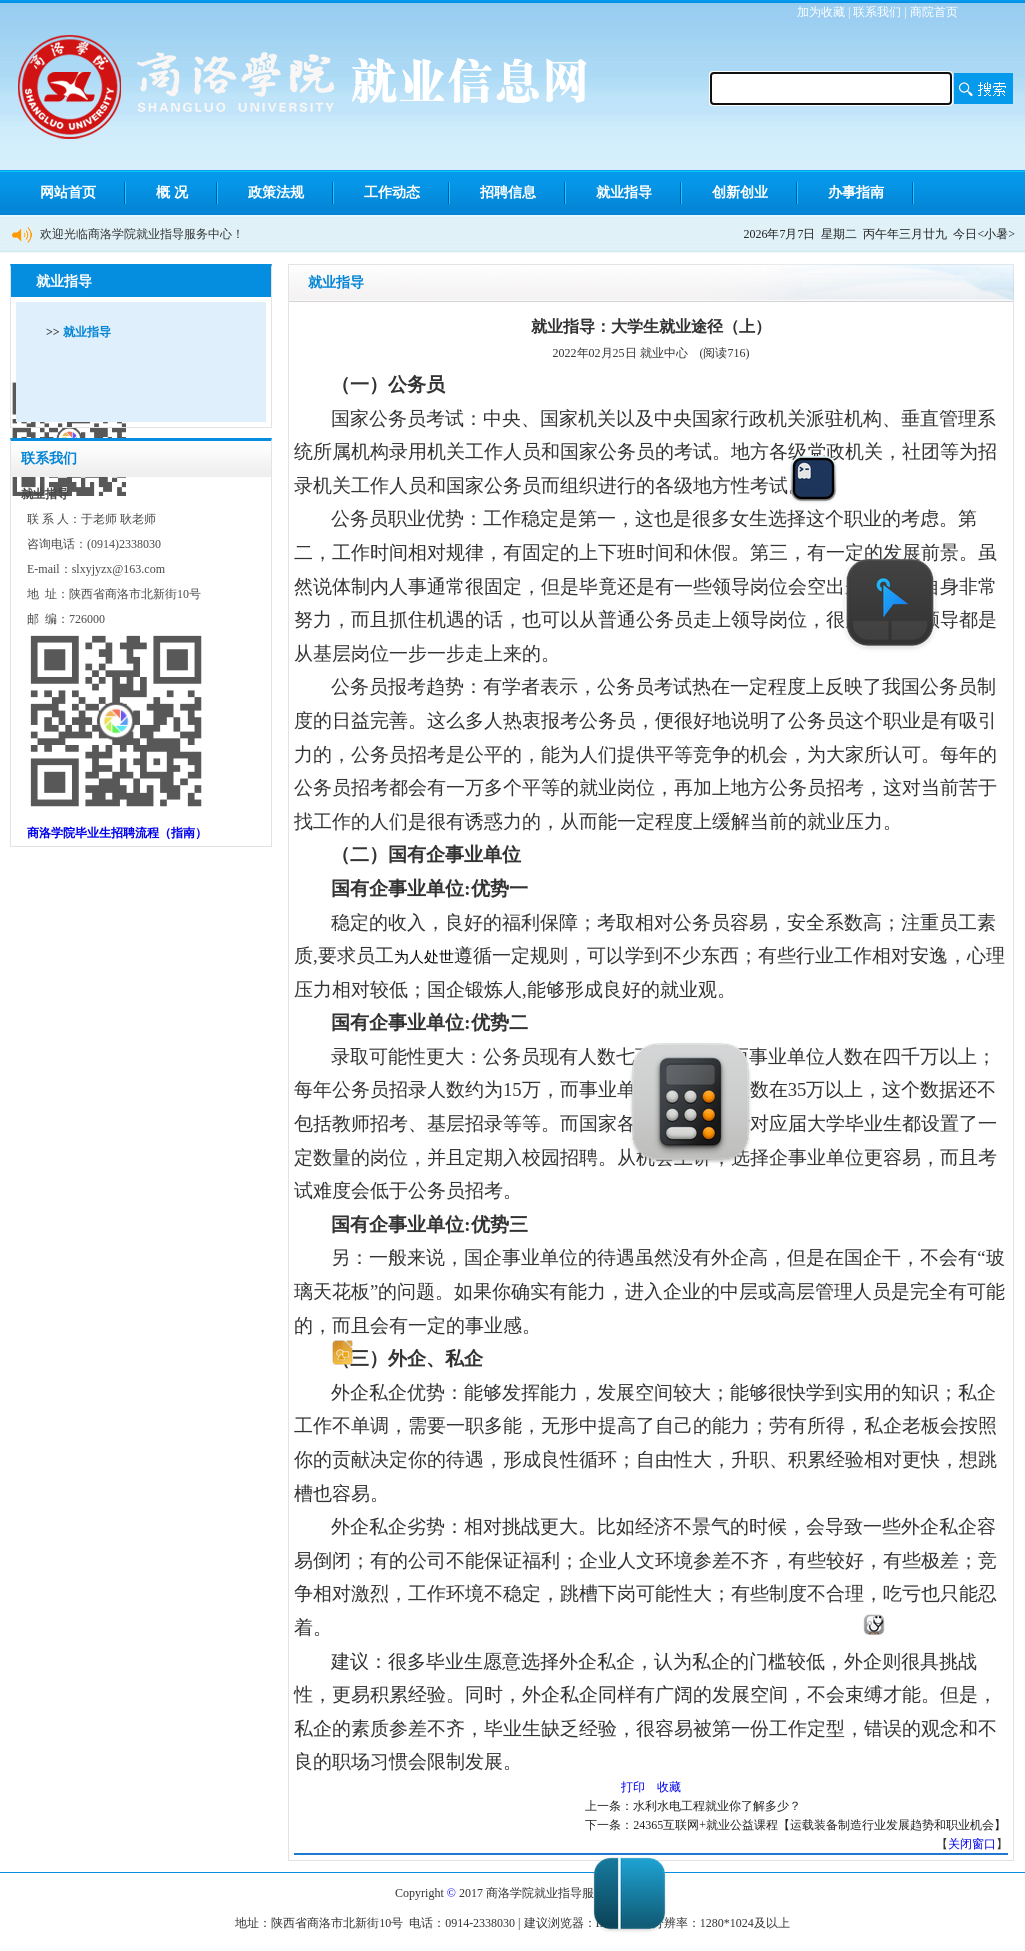 Image resolution: width=1025 pixels, height=1951 pixels. What do you see at coordinates (813, 478) in the screenshot?
I see `open ghostty terminal application` at bounding box center [813, 478].